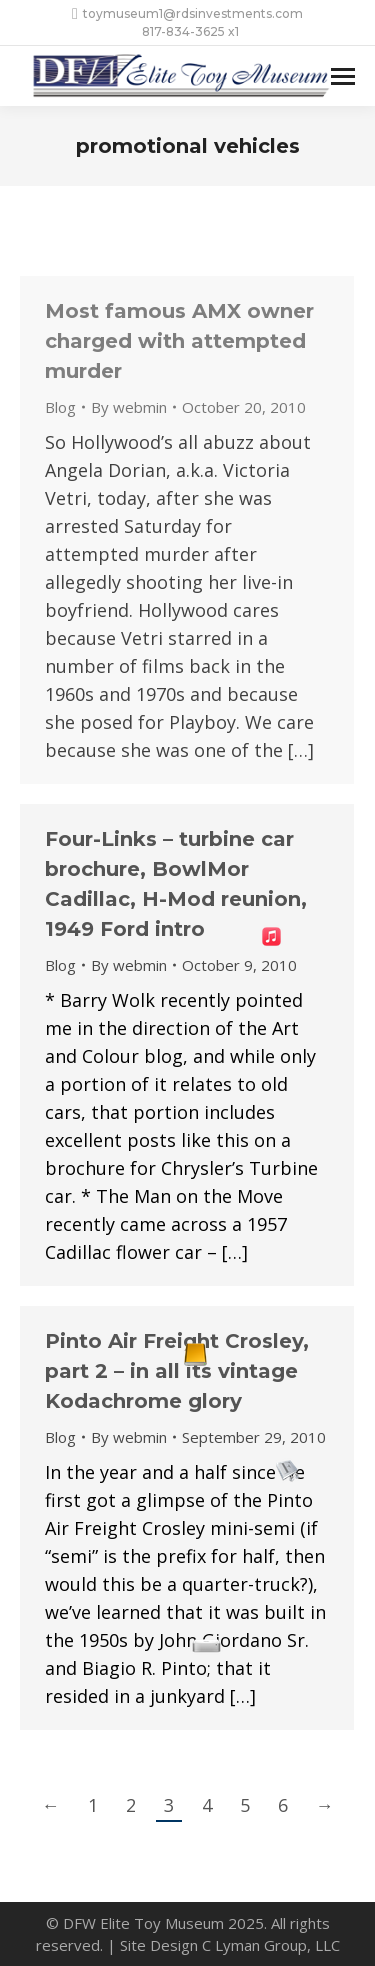 This screenshot has width=375, height=1966. I want to click on font notification or typography-related system alert, so click(287, 1470).